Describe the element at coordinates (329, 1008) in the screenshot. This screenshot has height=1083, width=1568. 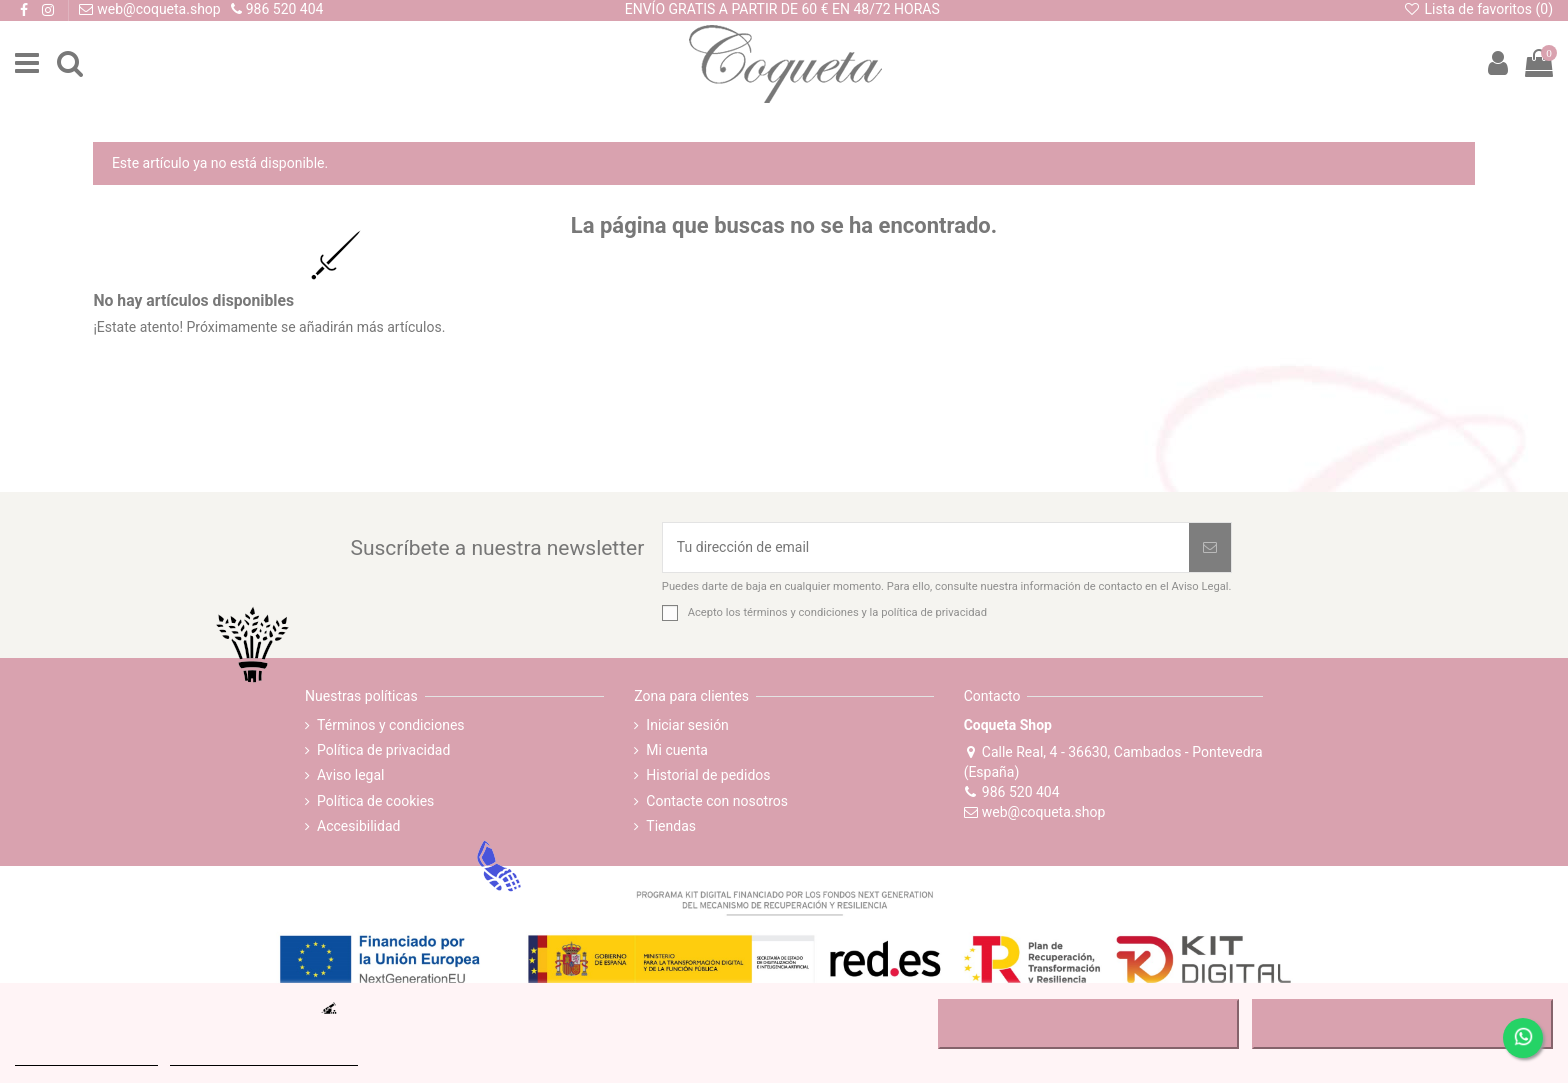
I see `fire cannon in pirate-themed game` at that location.